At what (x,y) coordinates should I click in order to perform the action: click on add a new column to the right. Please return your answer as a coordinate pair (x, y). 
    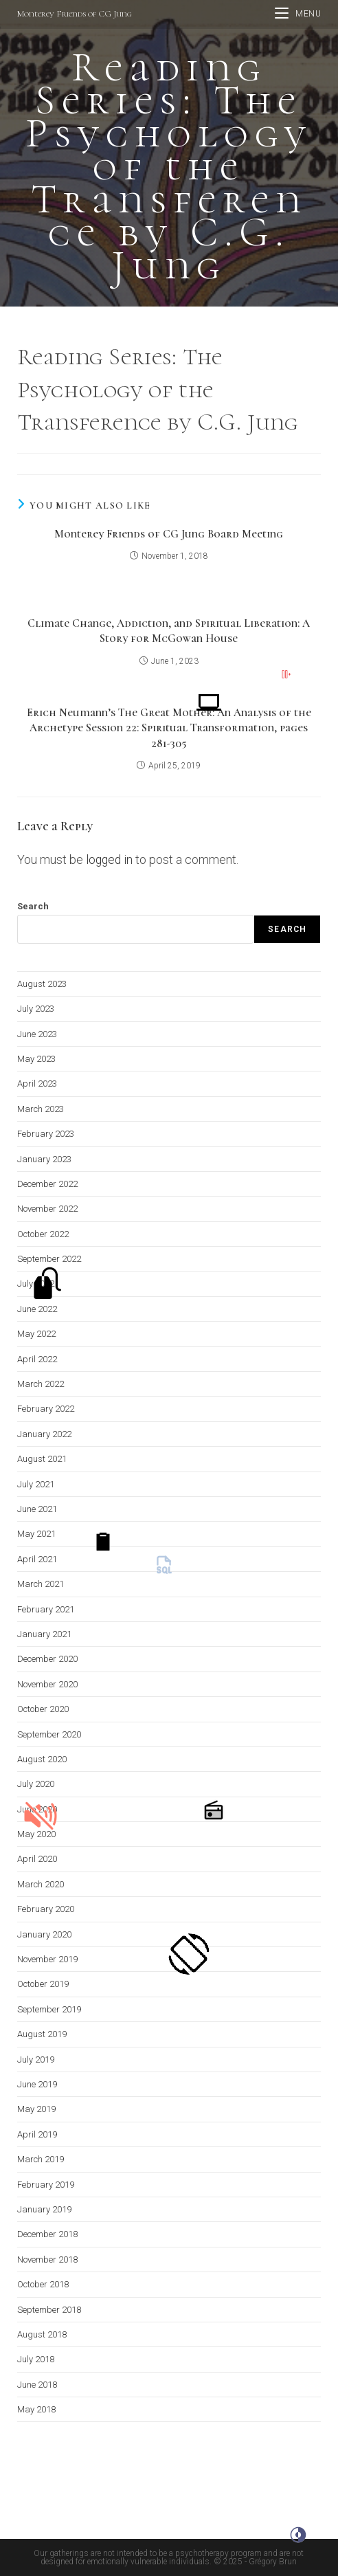
    Looking at the image, I should click on (286, 674).